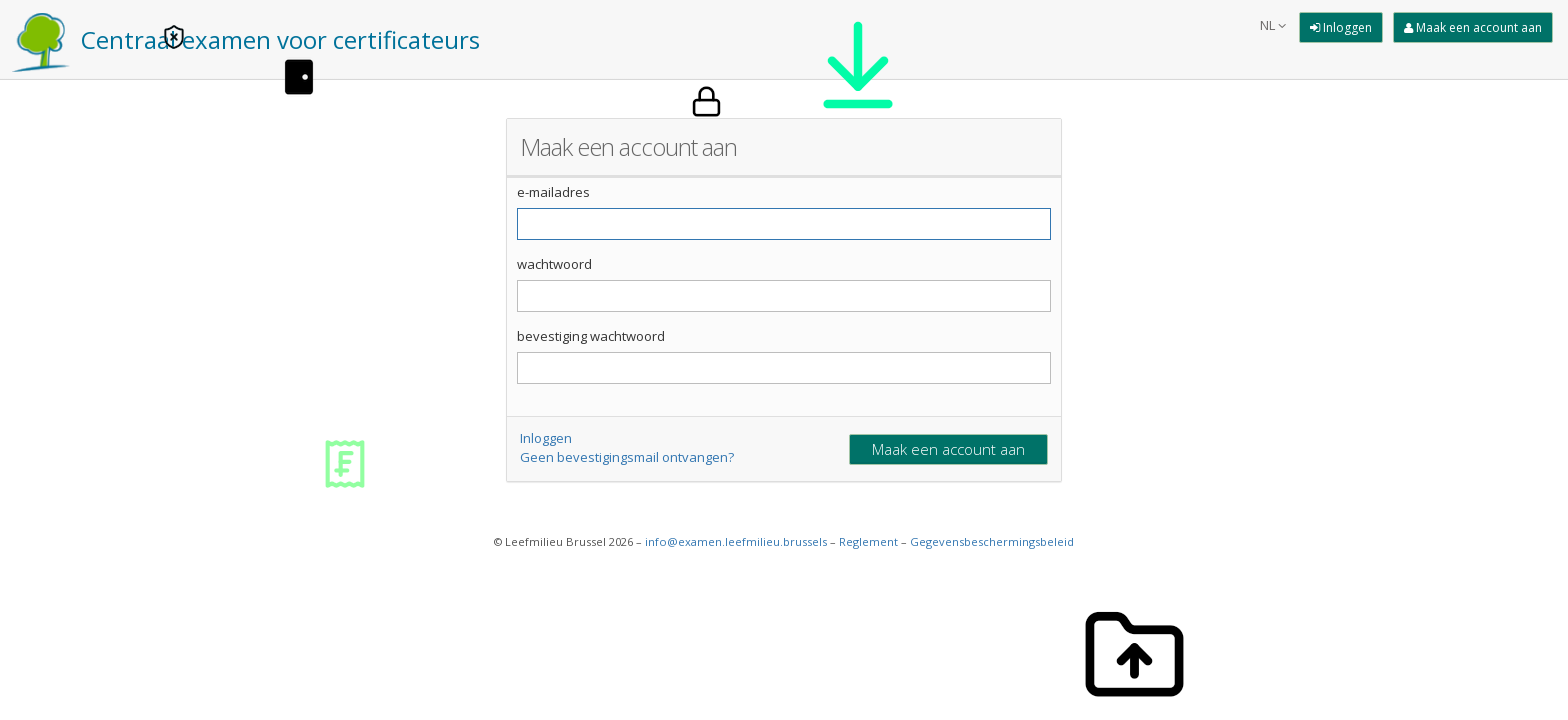  What do you see at coordinates (858, 65) in the screenshot?
I see `download a file to your device` at bounding box center [858, 65].